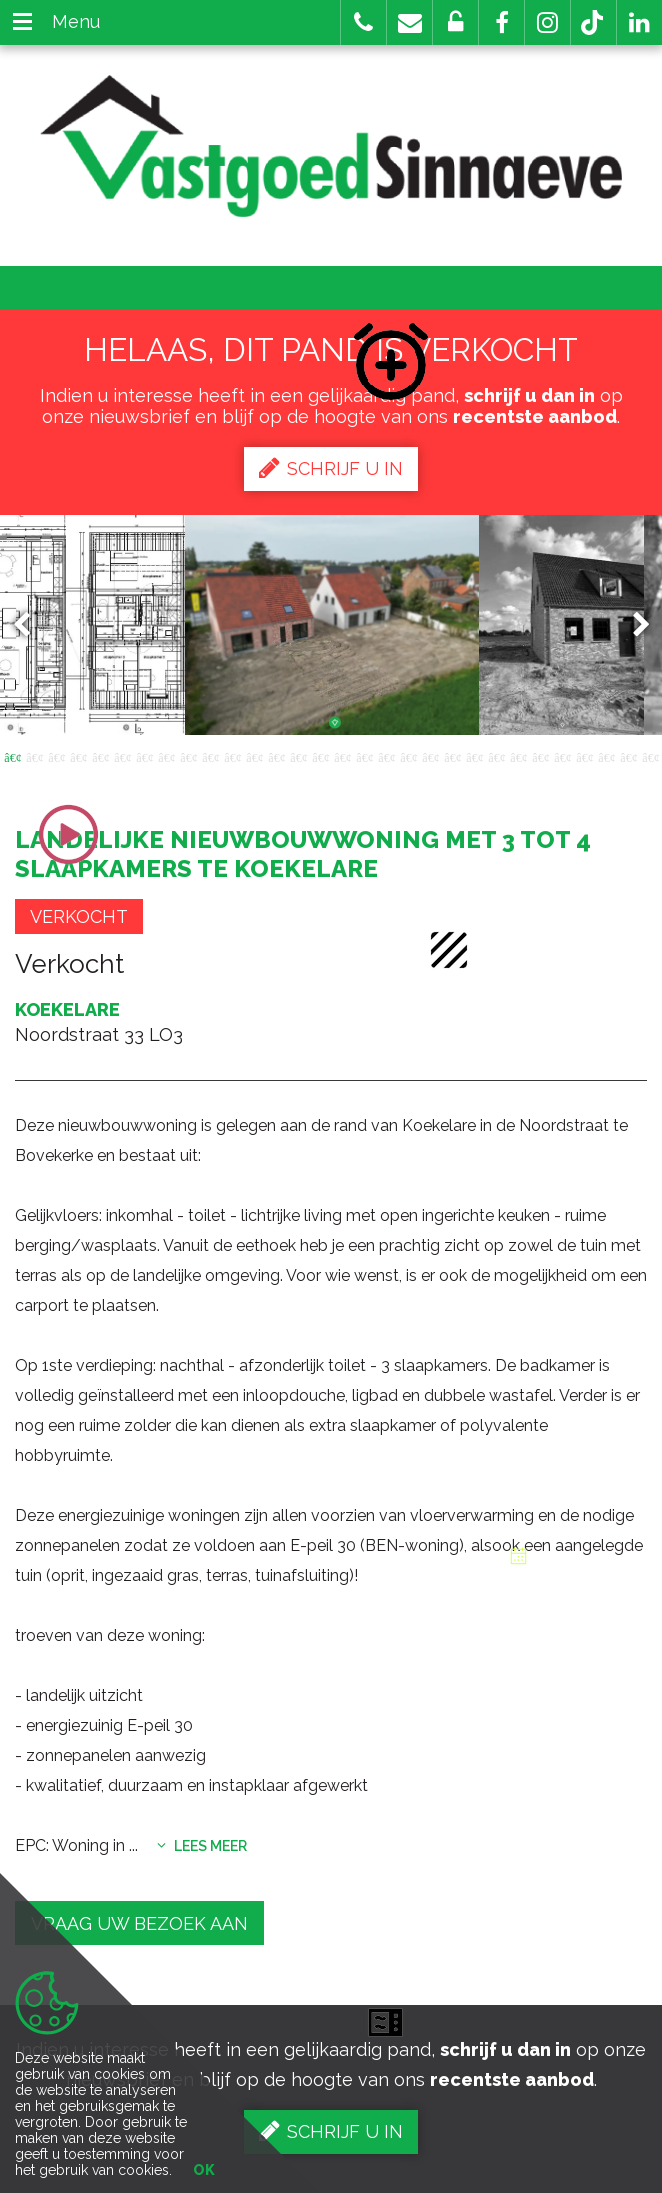 The width and height of the screenshot is (662, 2193). What do you see at coordinates (385, 2022) in the screenshot?
I see `access microwave controls or settings` at bounding box center [385, 2022].